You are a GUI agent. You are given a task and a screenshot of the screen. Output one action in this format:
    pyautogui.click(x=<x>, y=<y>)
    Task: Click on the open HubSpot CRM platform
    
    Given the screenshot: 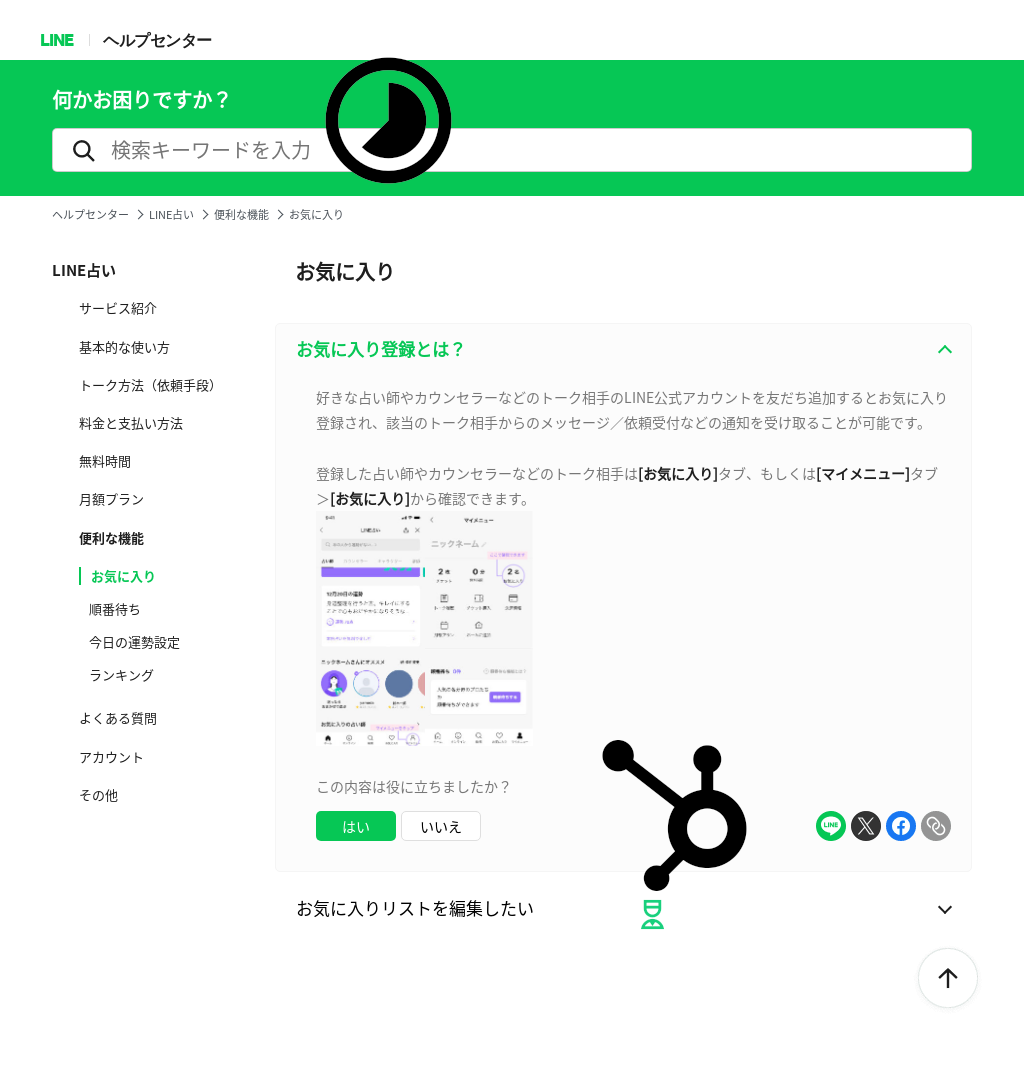 What is the action you would take?
    pyautogui.click(x=674, y=815)
    